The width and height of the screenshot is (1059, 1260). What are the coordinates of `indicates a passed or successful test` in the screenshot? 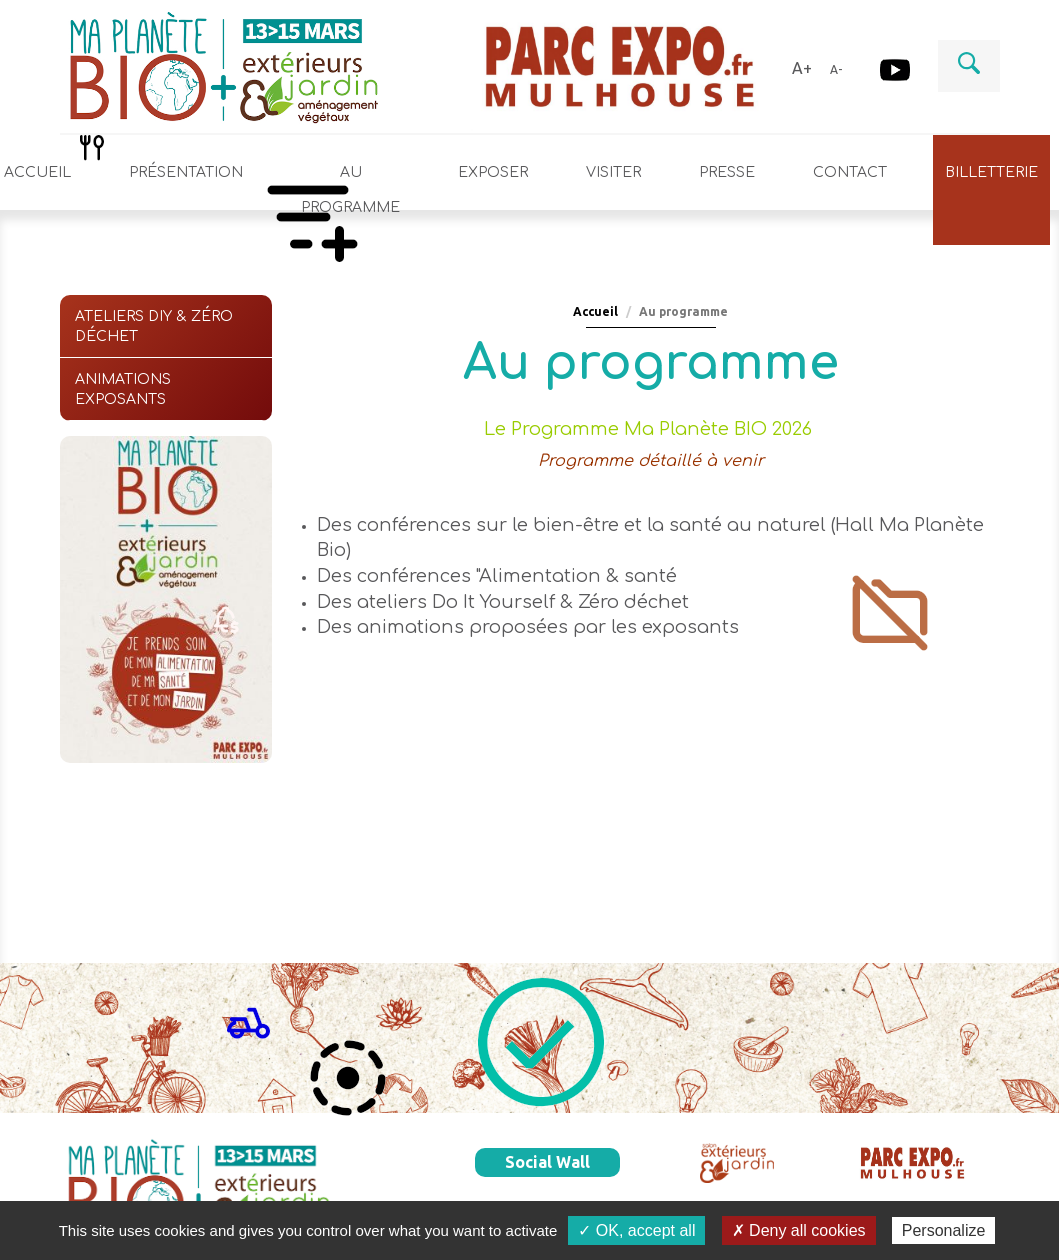 It's located at (542, 1042).